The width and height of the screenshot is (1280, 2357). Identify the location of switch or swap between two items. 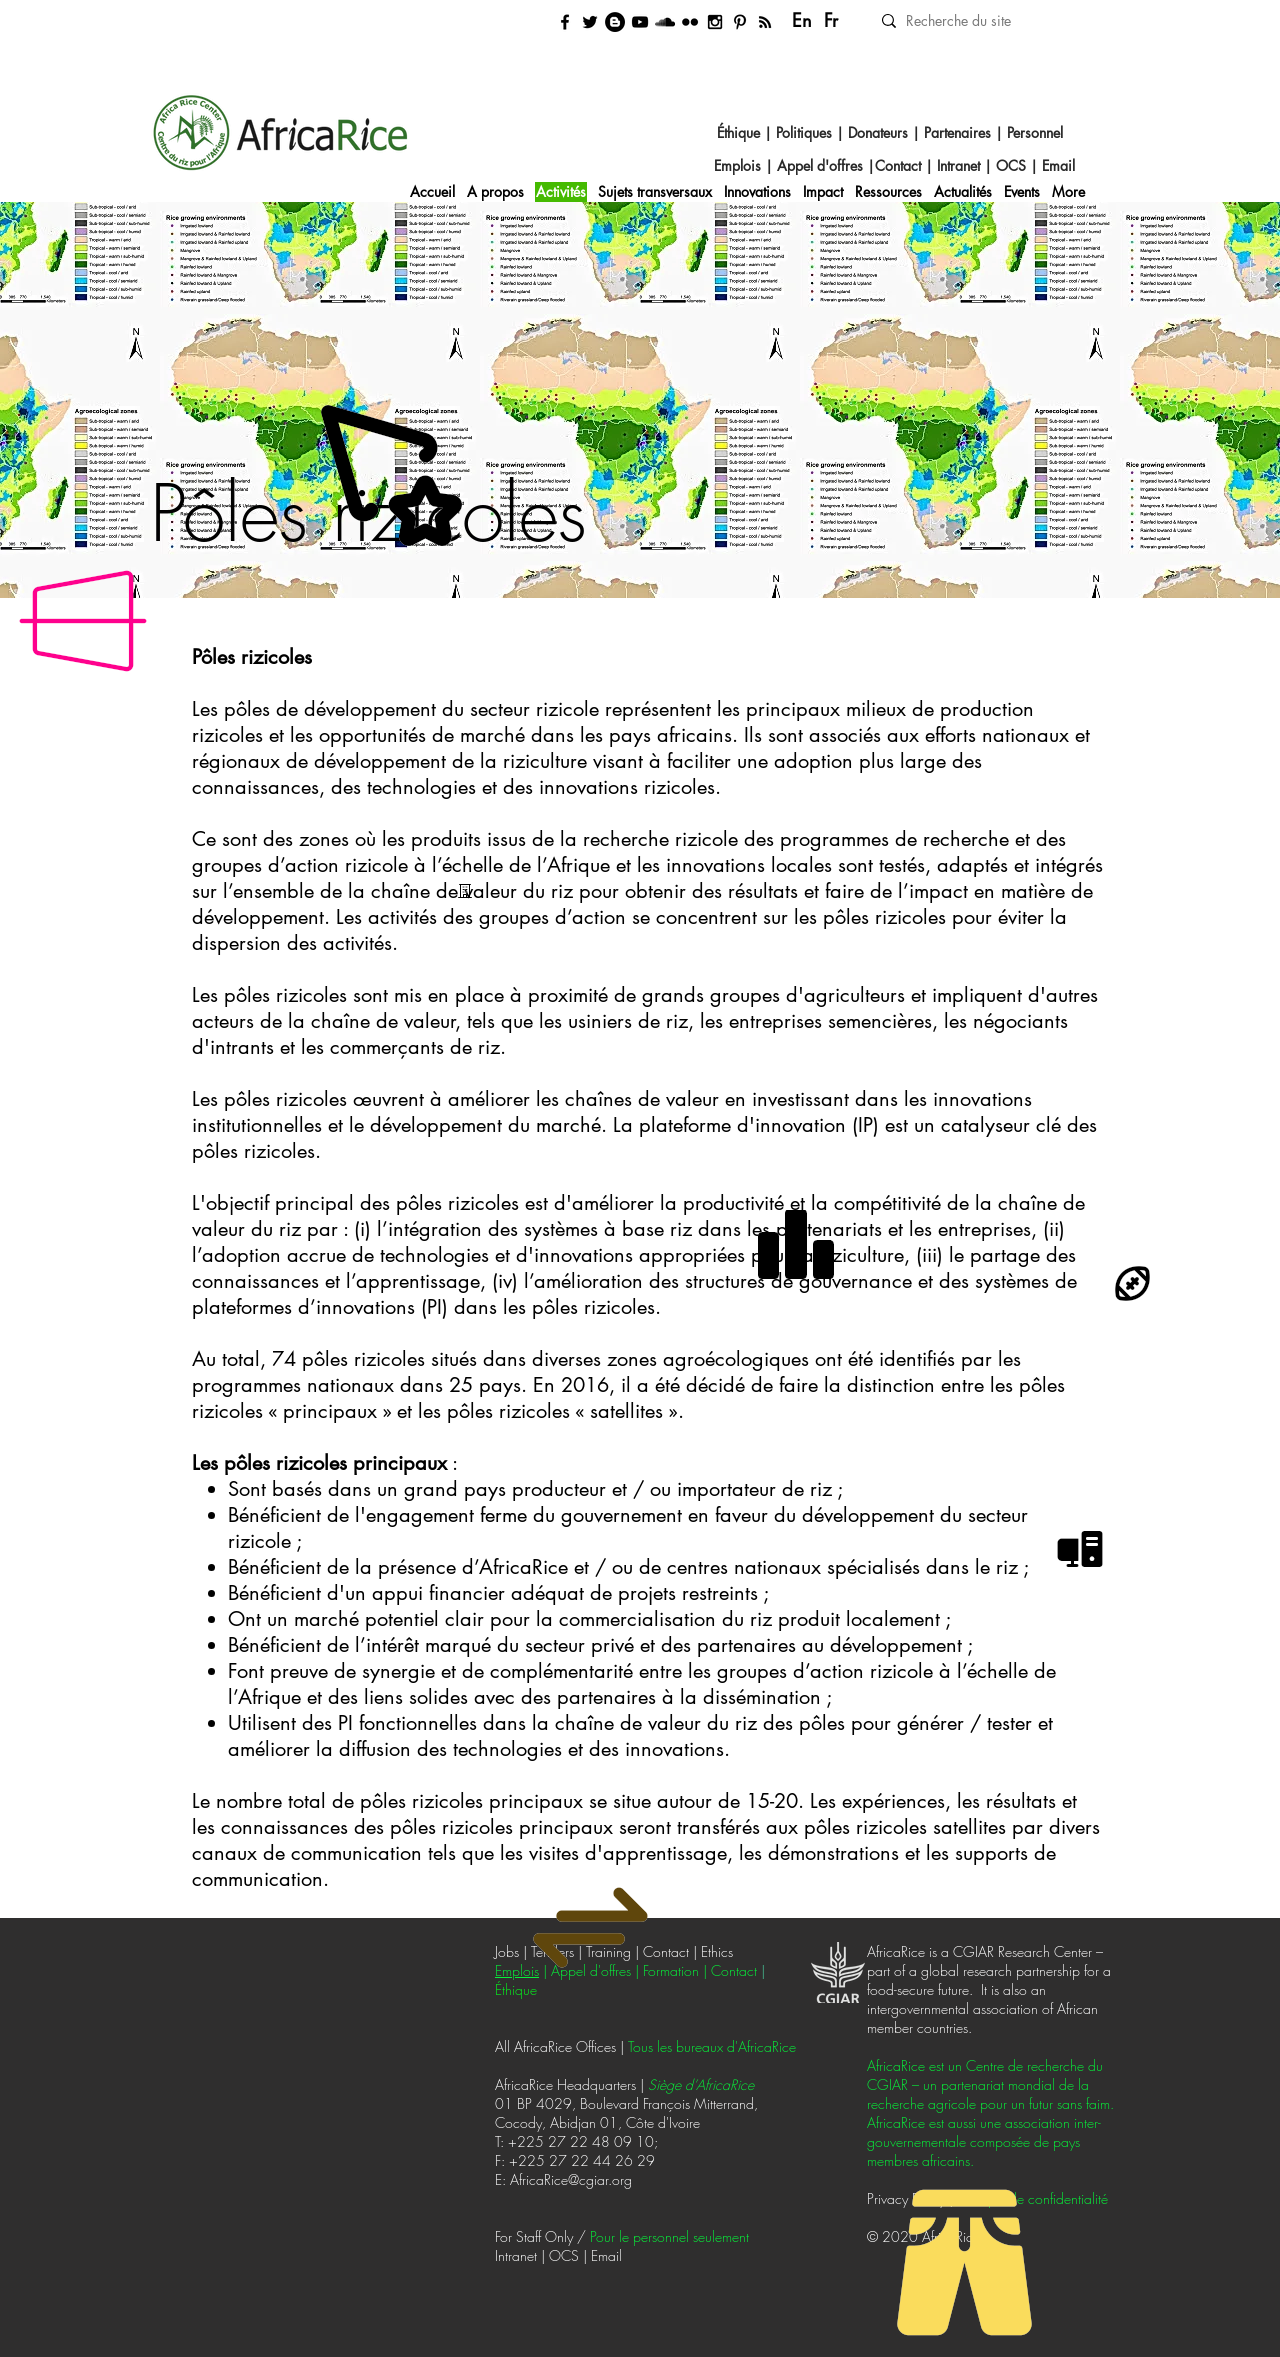
(590, 1927).